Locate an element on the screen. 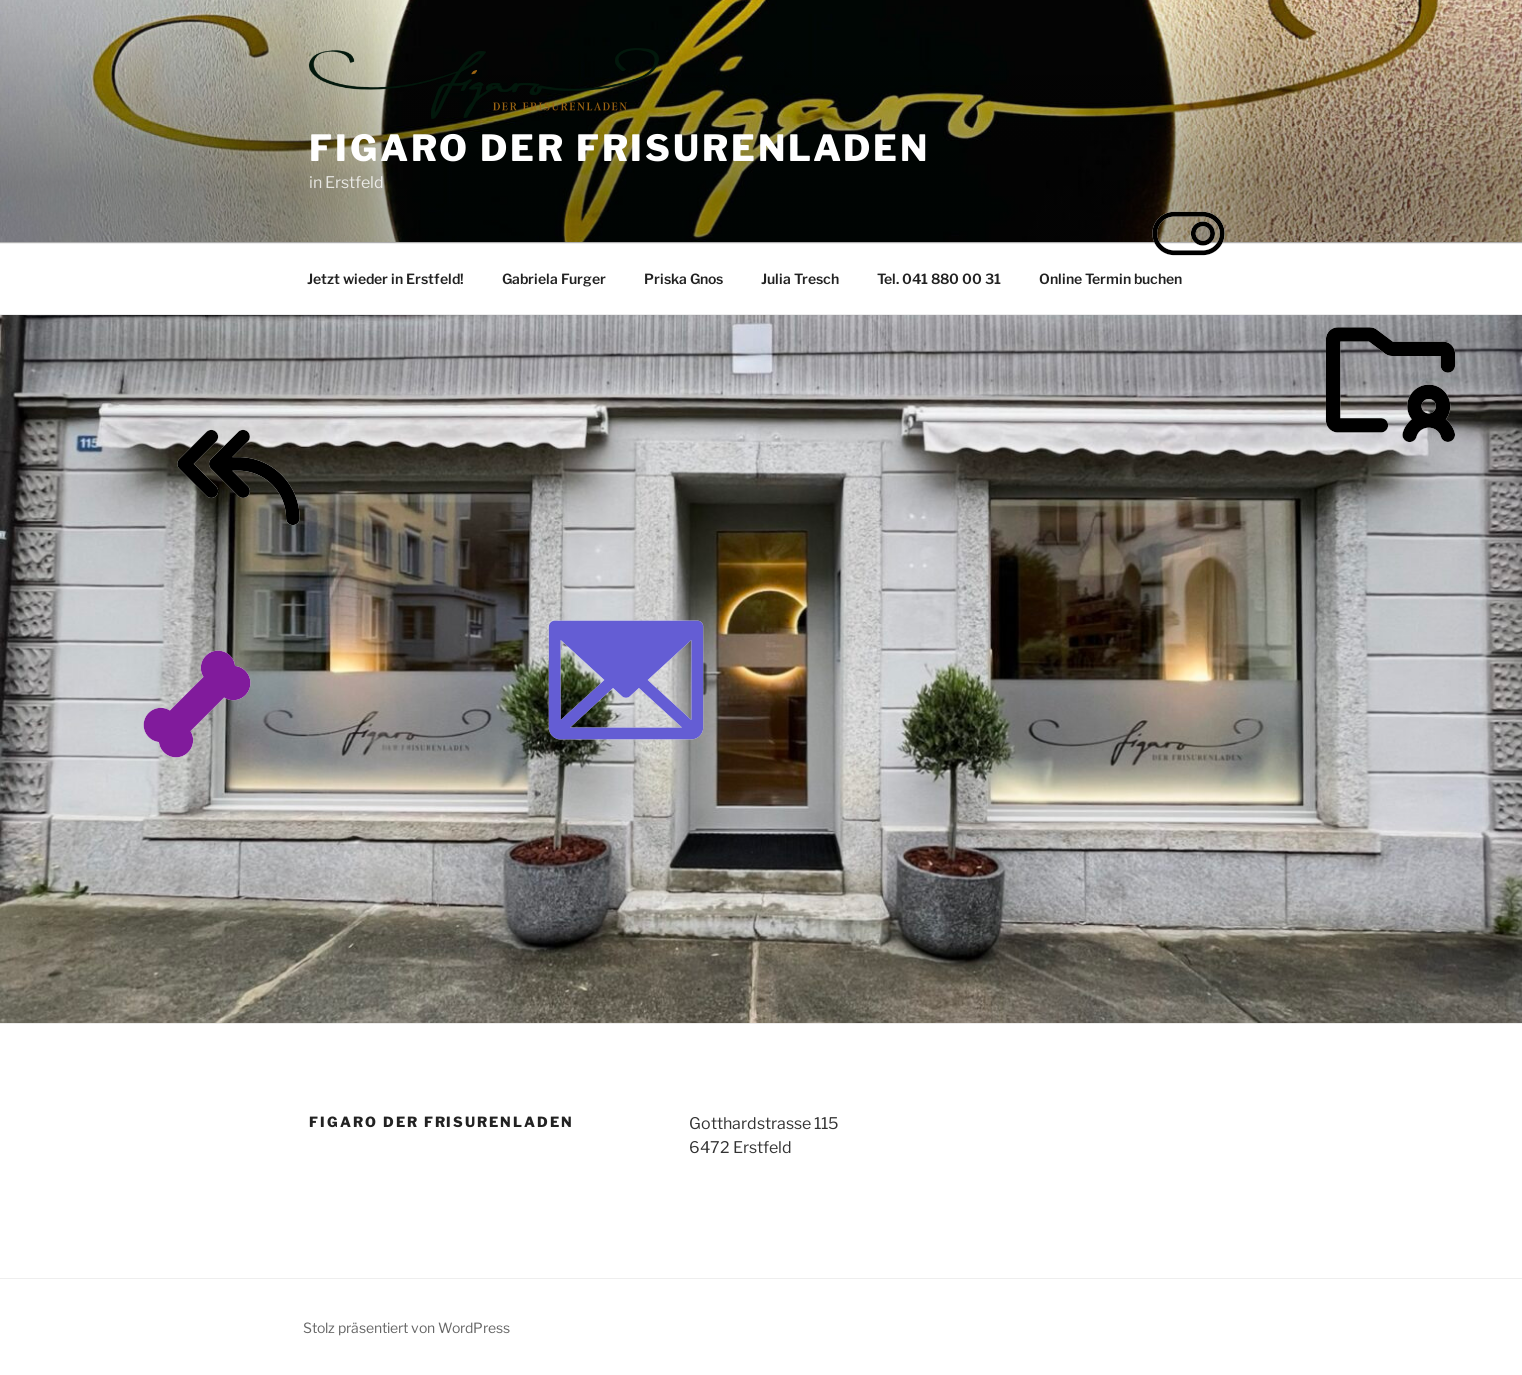  reply all to a message or email is located at coordinates (238, 477).